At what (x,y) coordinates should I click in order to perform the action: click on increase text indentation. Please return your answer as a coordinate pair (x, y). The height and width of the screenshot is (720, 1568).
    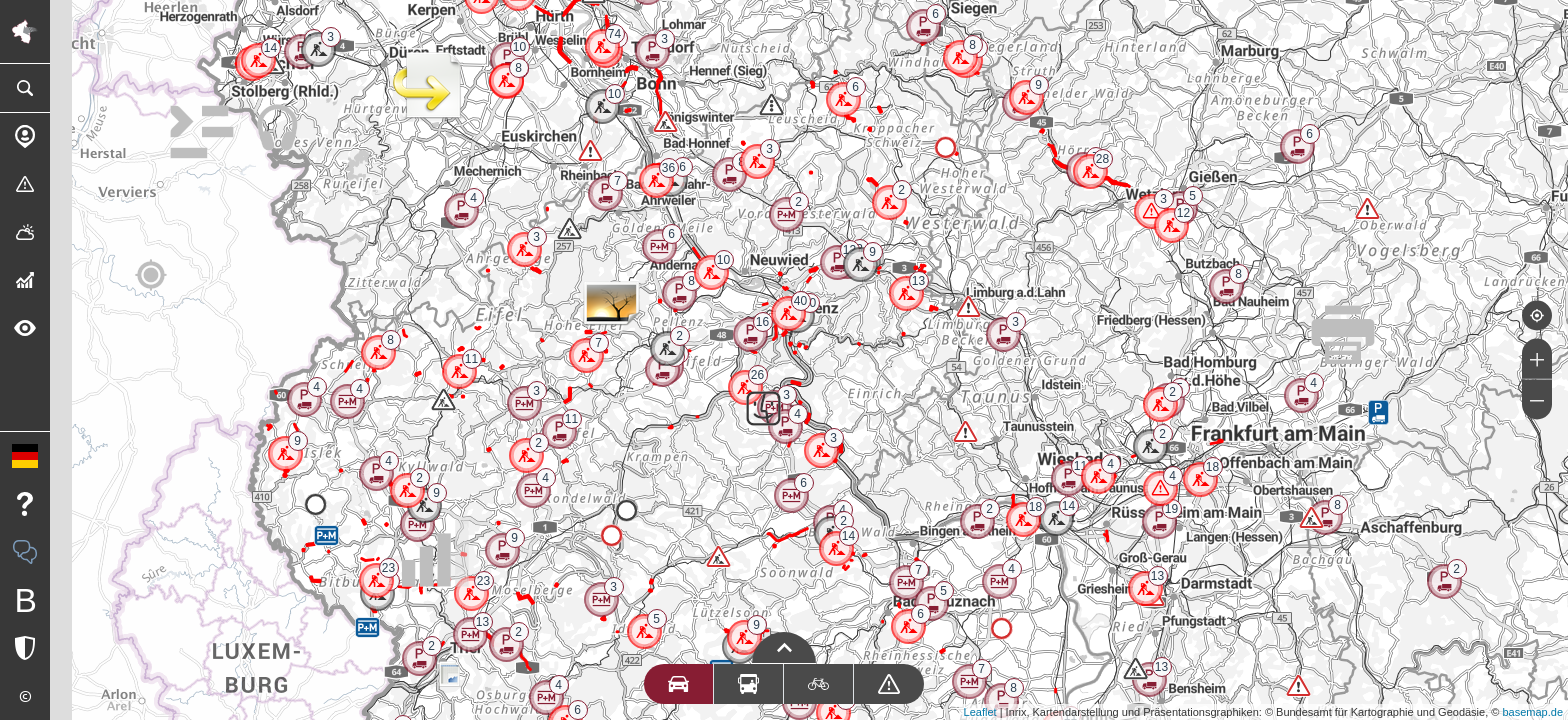
    Looking at the image, I should click on (202, 132).